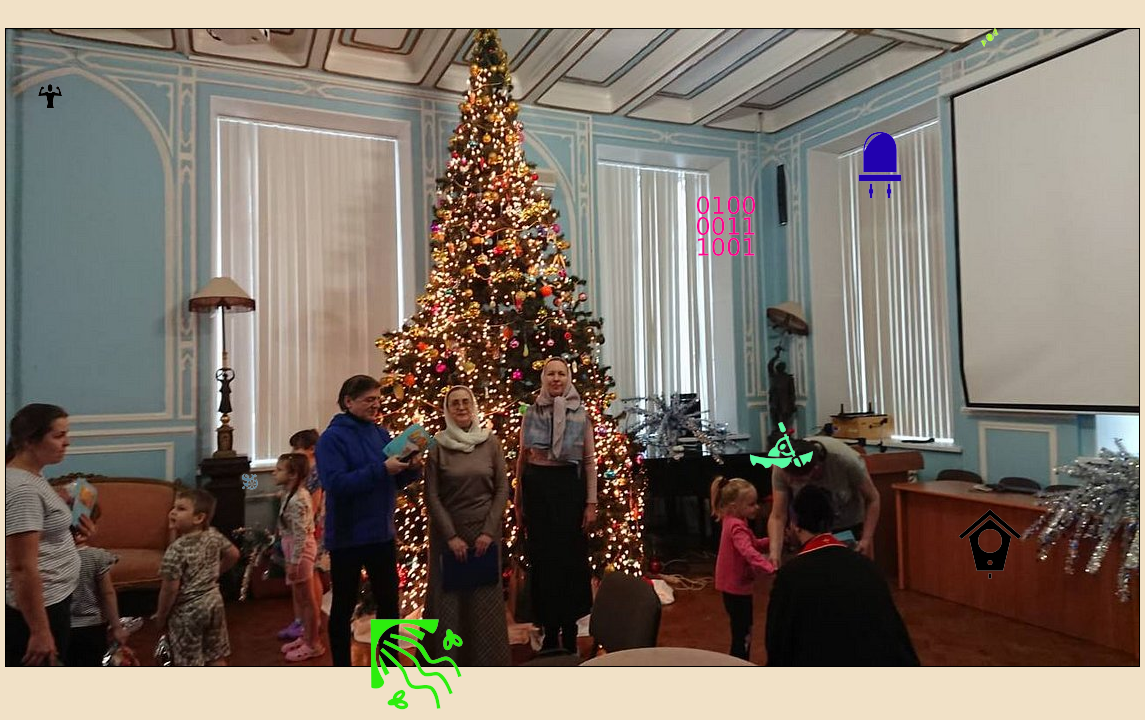 The height and width of the screenshot is (720, 1145). What do you see at coordinates (880, 165) in the screenshot?
I see `indicates device power status` at bounding box center [880, 165].